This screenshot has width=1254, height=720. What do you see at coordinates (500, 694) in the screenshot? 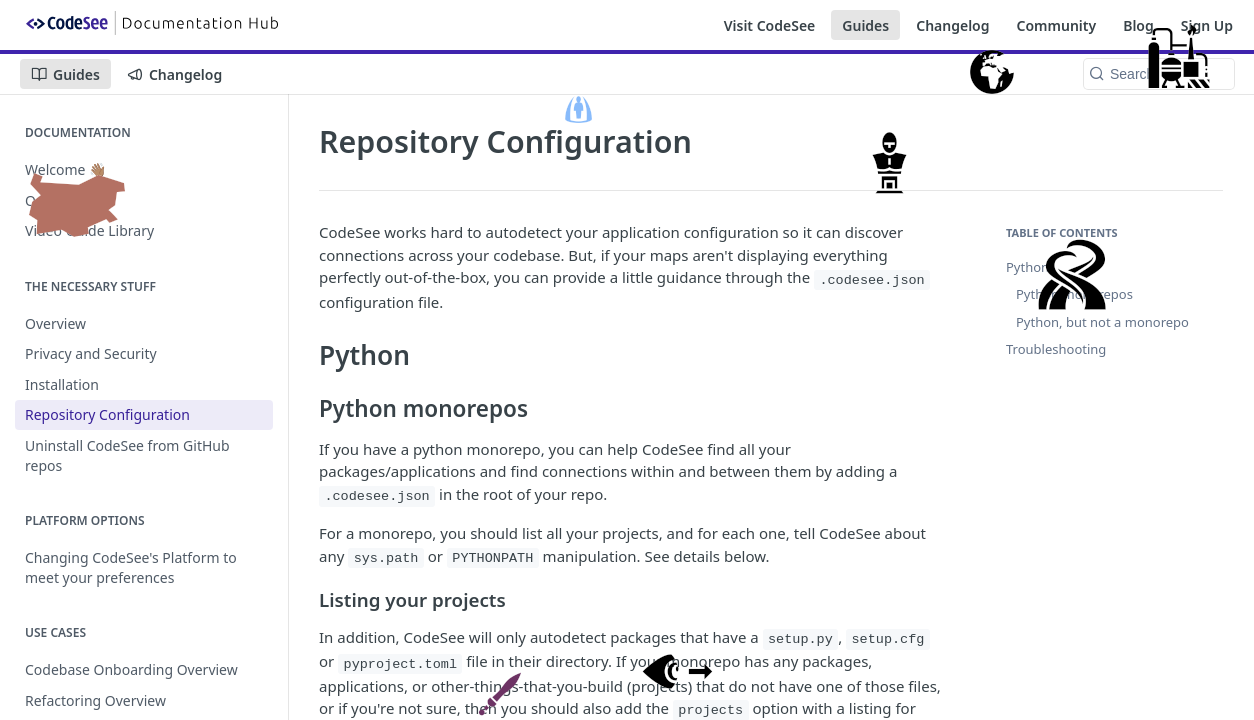
I see `select sword or melee weapon in game` at bounding box center [500, 694].